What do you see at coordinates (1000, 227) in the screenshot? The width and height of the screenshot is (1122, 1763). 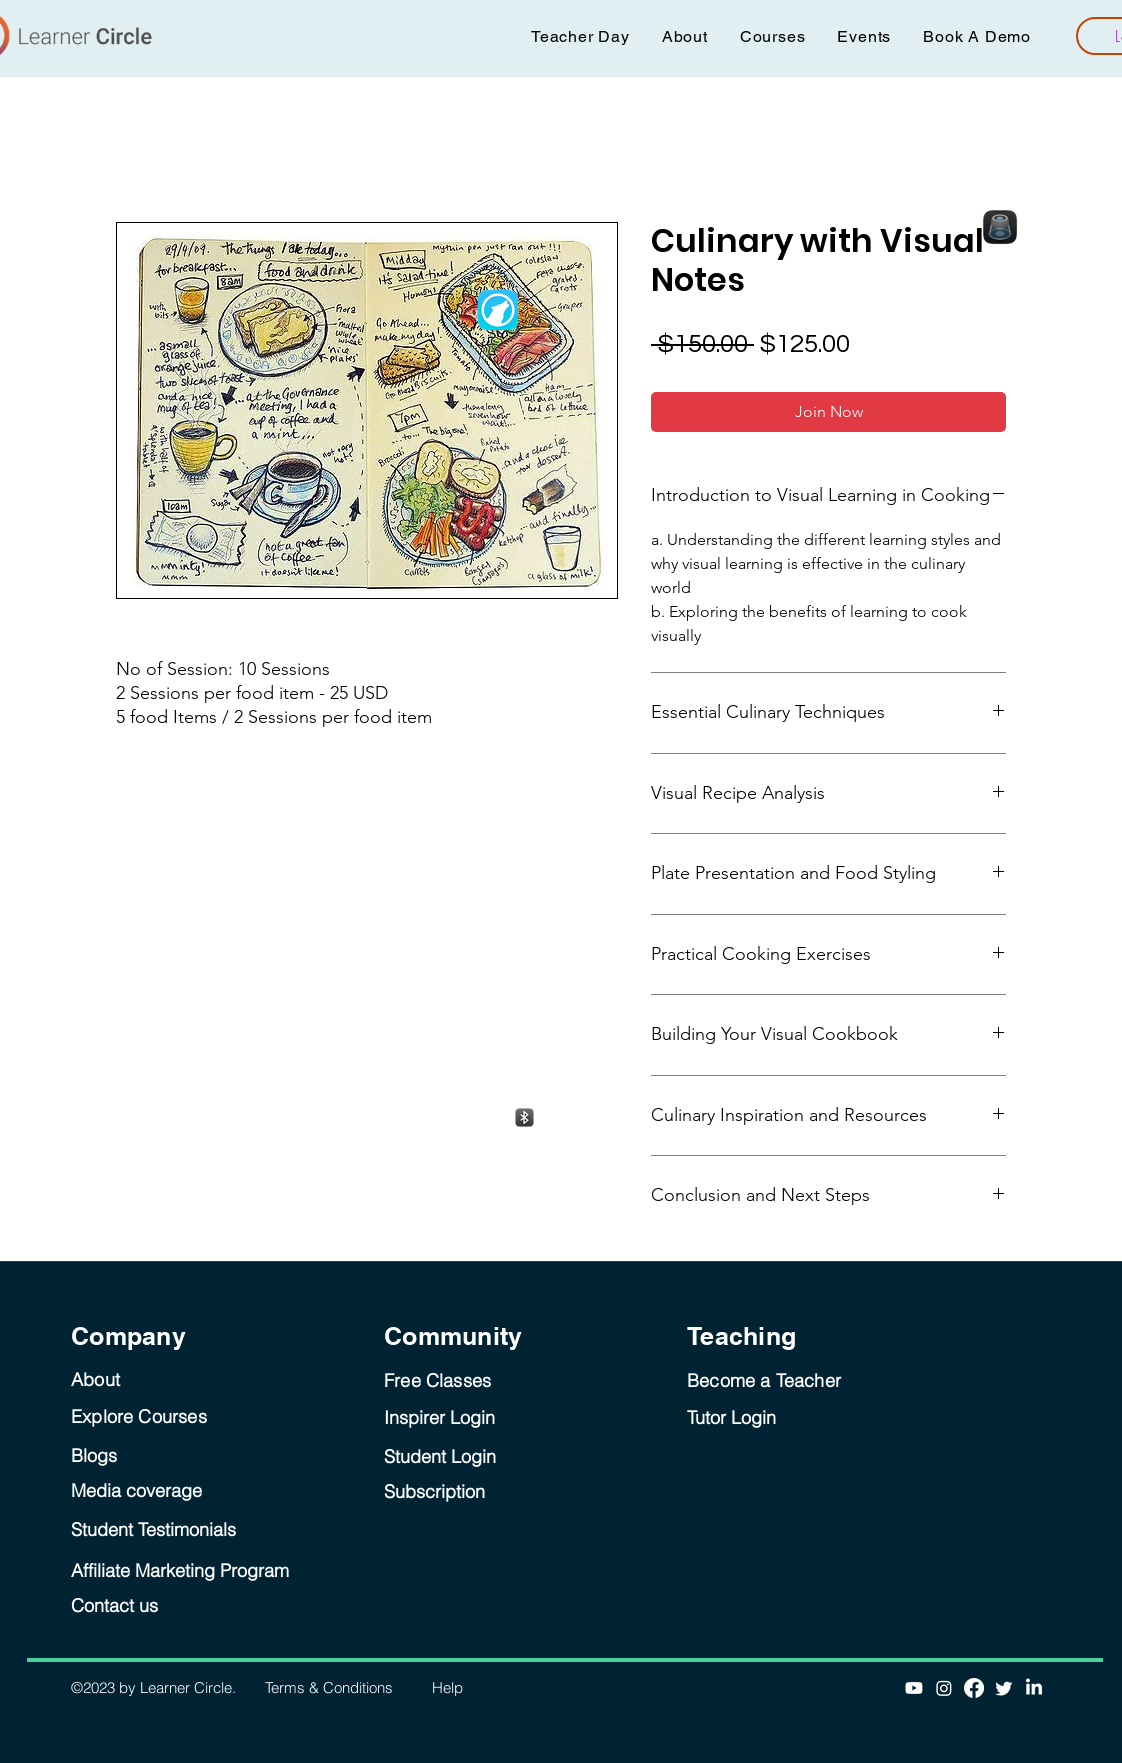 I see `open Preview app to view images and PDFs` at bounding box center [1000, 227].